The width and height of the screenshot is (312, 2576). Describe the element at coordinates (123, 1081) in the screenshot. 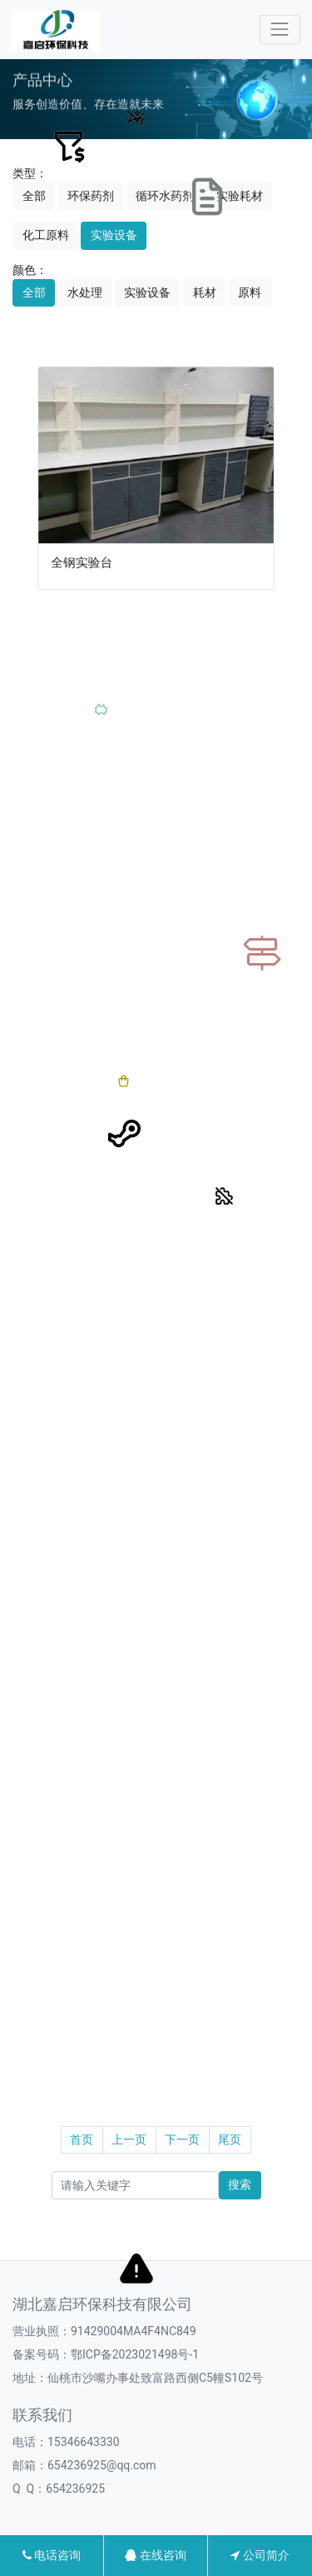

I see `view your shopping bag` at that location.